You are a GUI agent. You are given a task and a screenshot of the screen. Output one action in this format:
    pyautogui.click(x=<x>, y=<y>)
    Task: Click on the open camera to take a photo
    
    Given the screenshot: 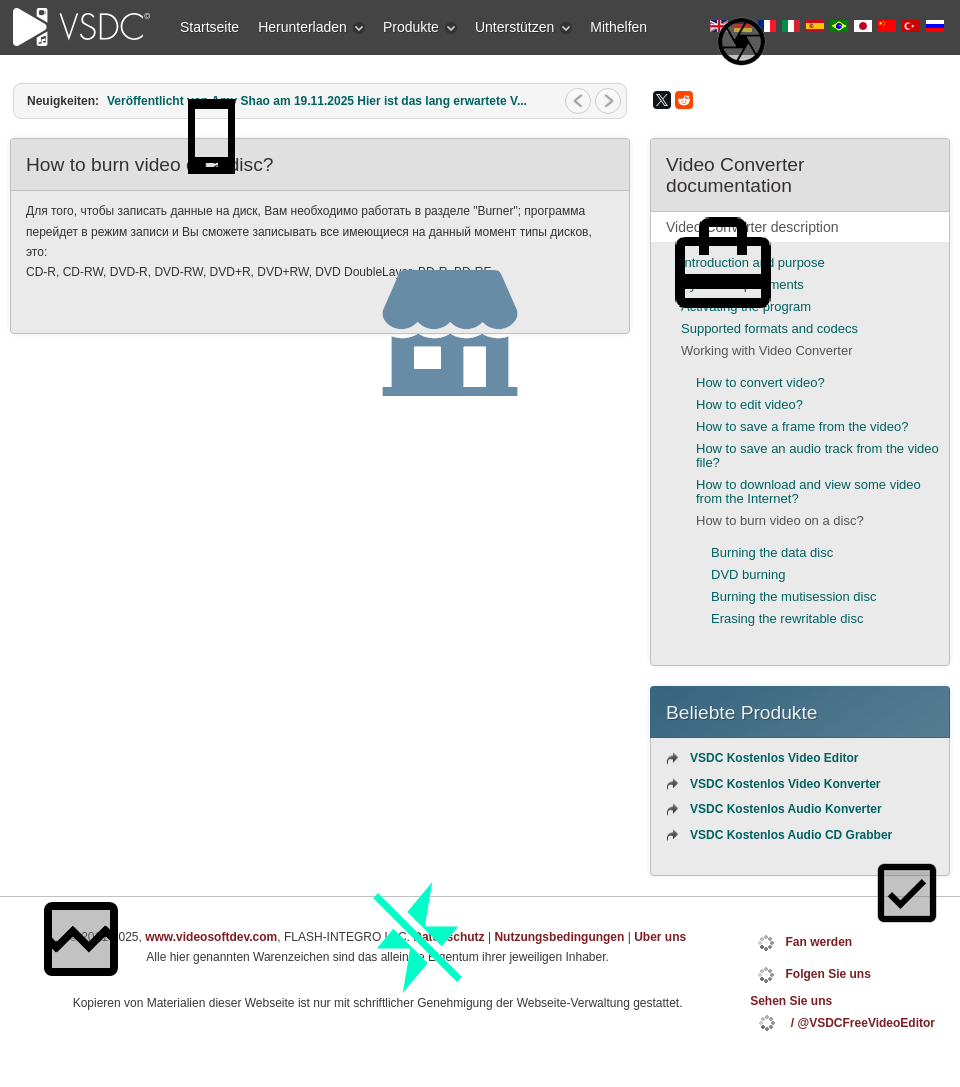 What is the action you would take?
    pyautogui.click(x=741, y=41)
    